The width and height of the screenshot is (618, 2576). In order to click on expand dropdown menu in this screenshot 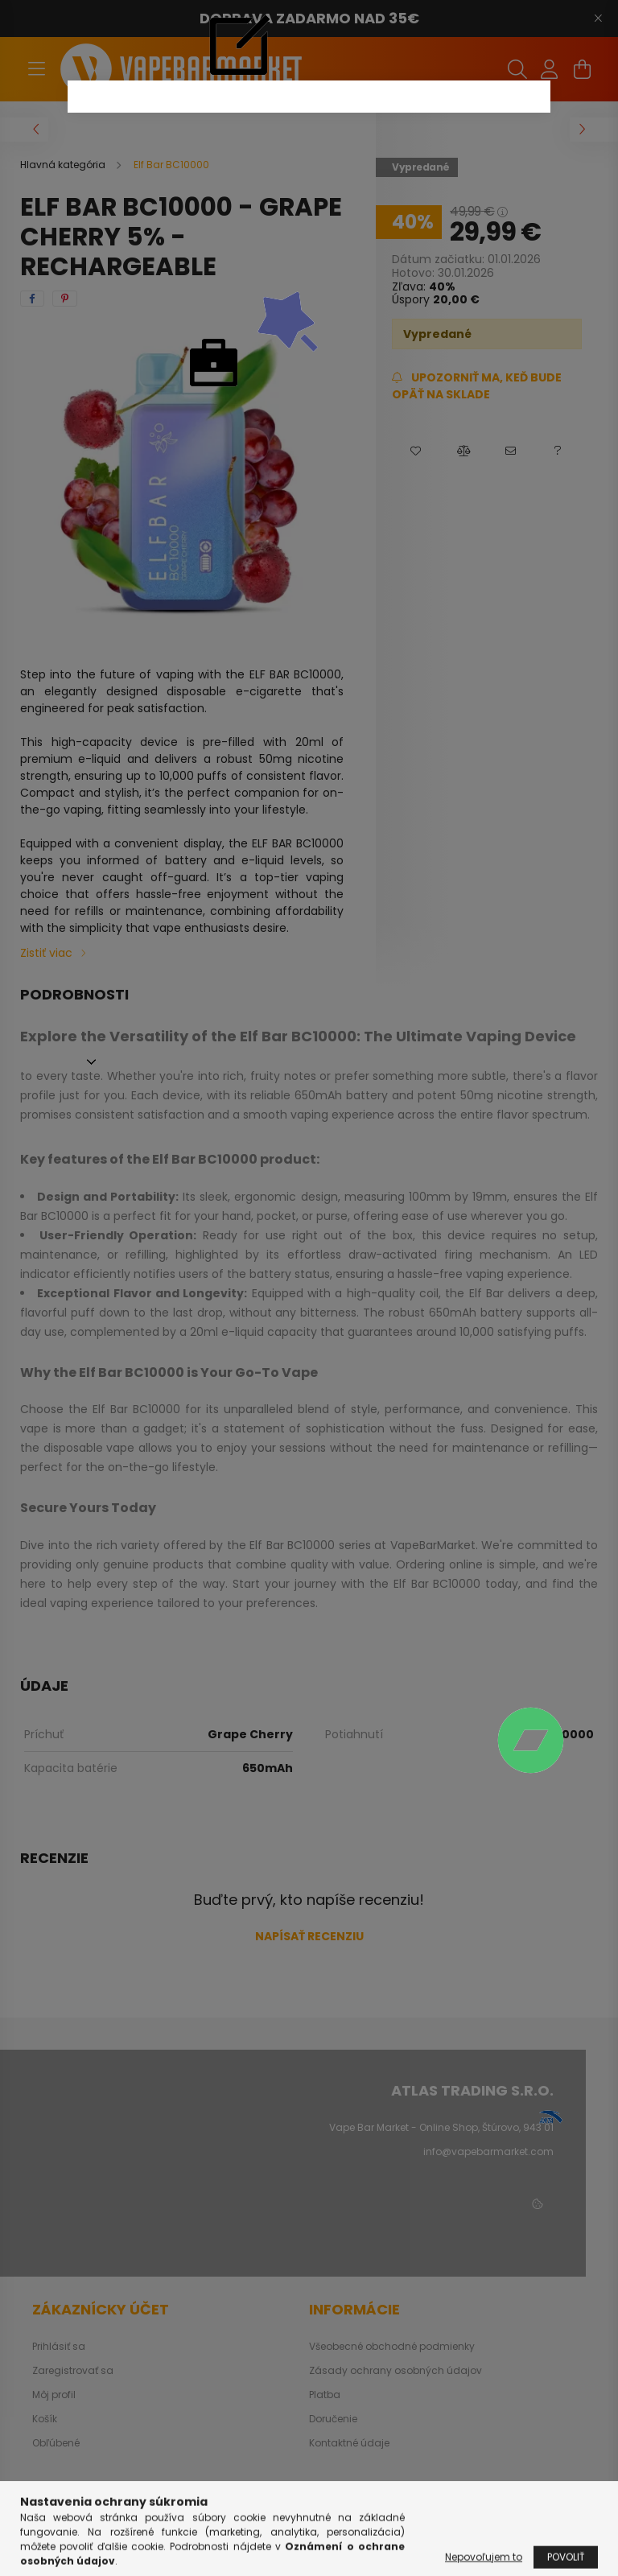, I will do `click(91, 1061)`.